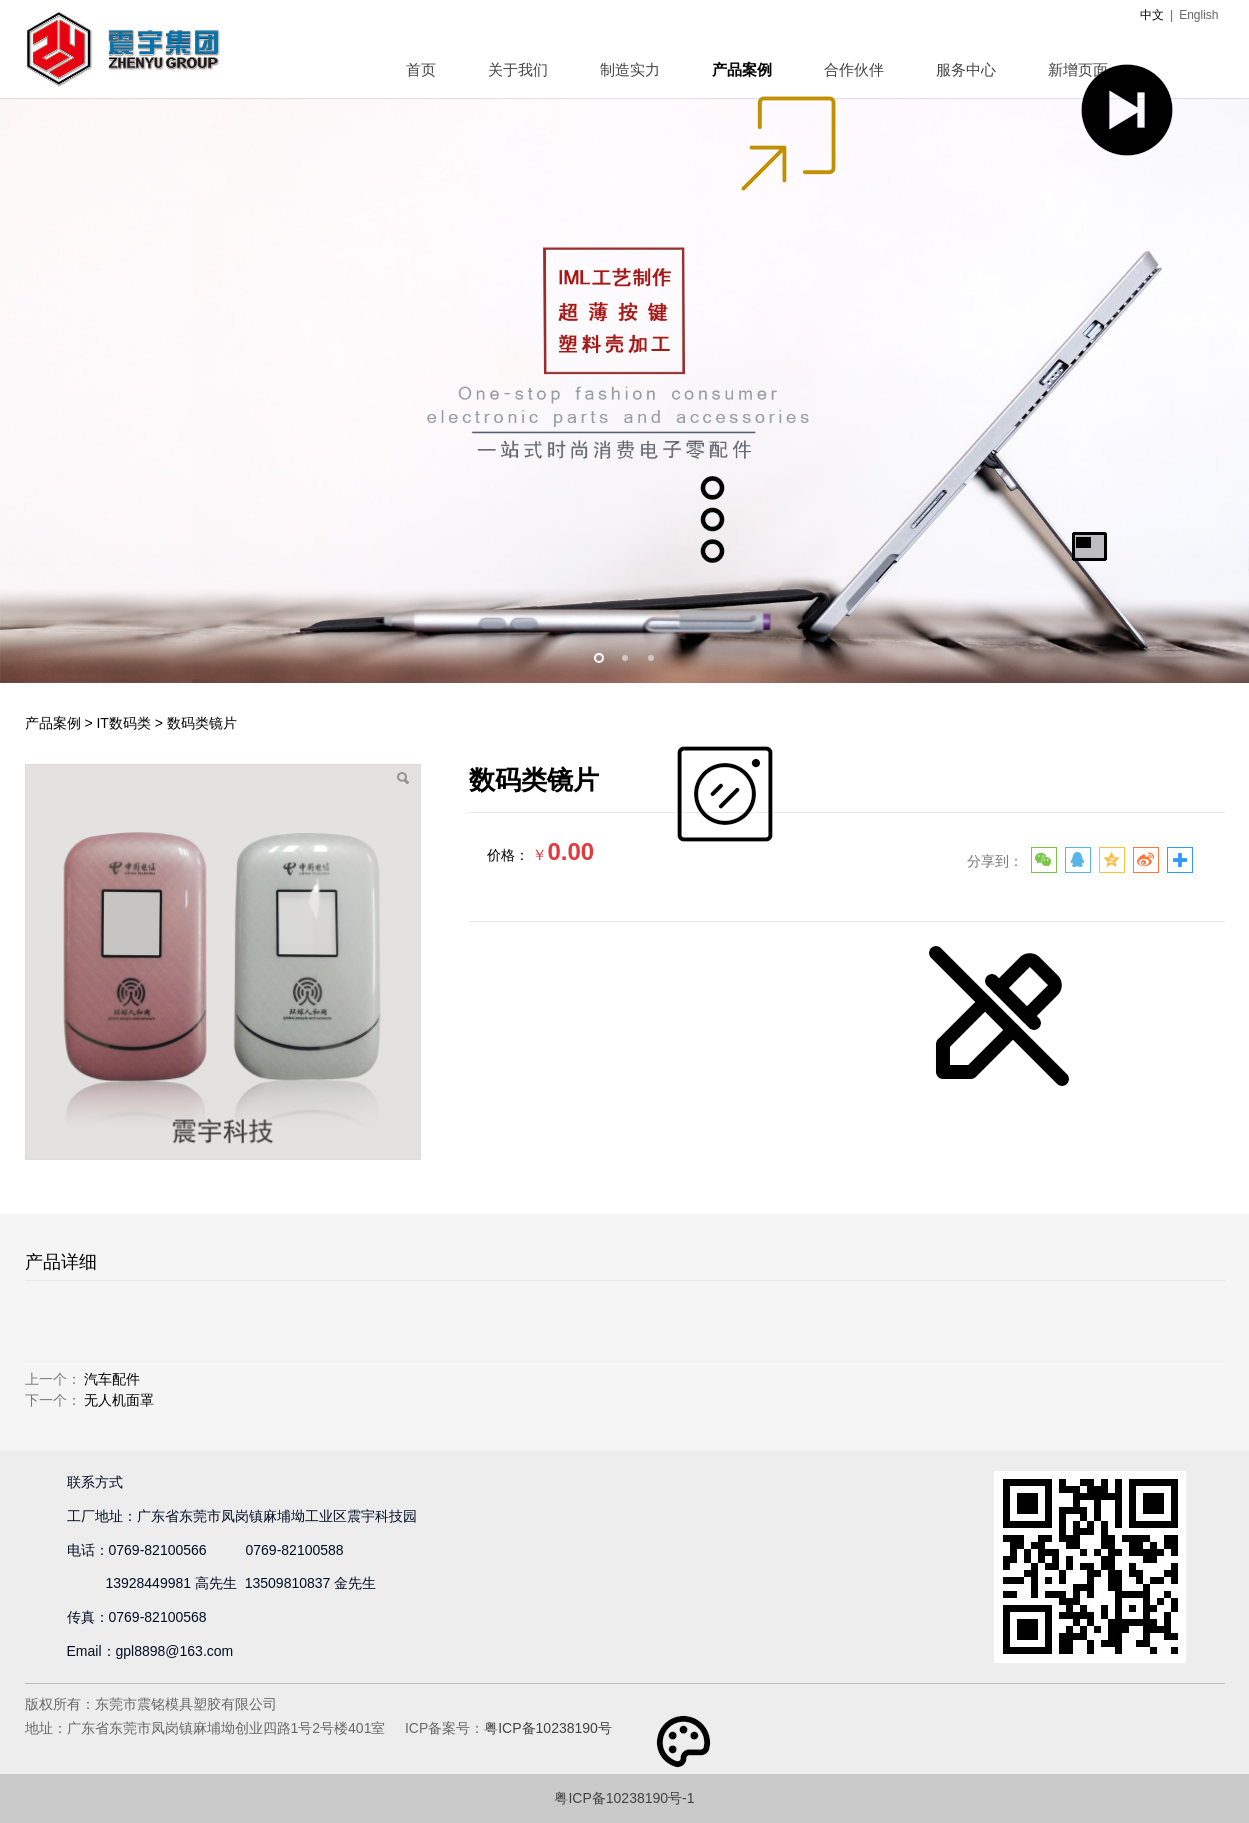 Image resolution: width=1249 pixels, height=1823 pixels. What do you see at coordinates (1127, 110) in the screenshot?
I see `skip to the next track` at bounding box center [1127, 110].